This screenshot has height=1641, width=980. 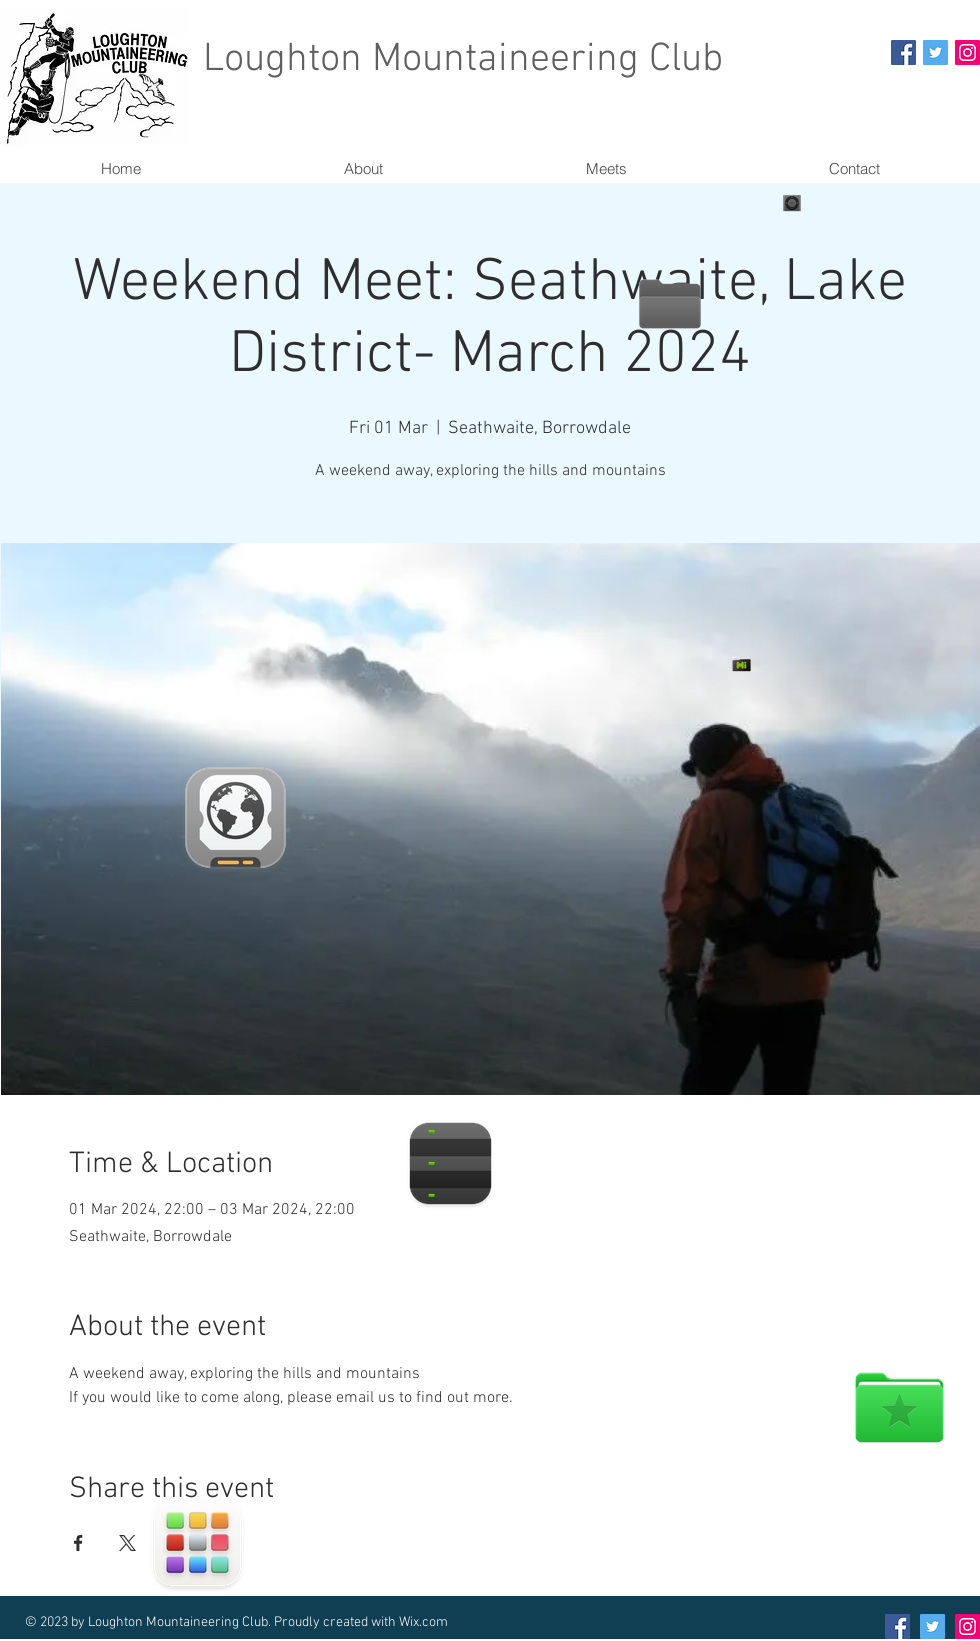 What do you see at coordinates (670, 304) in the screenshot?
I see `open folder containing files or documents` at bounding box center [670, 304].